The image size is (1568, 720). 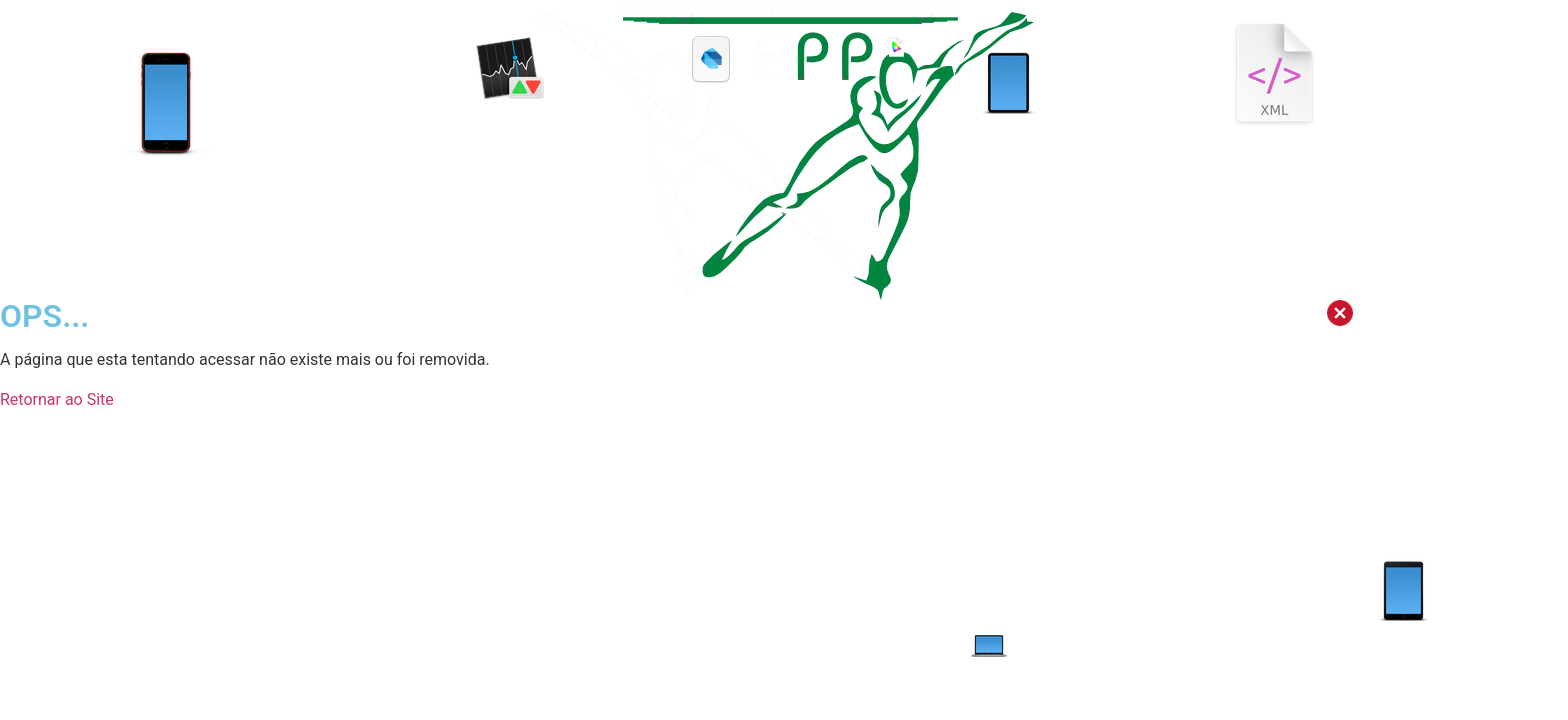 I want to click on a dart programming language source file, so click(x=711, y=59).